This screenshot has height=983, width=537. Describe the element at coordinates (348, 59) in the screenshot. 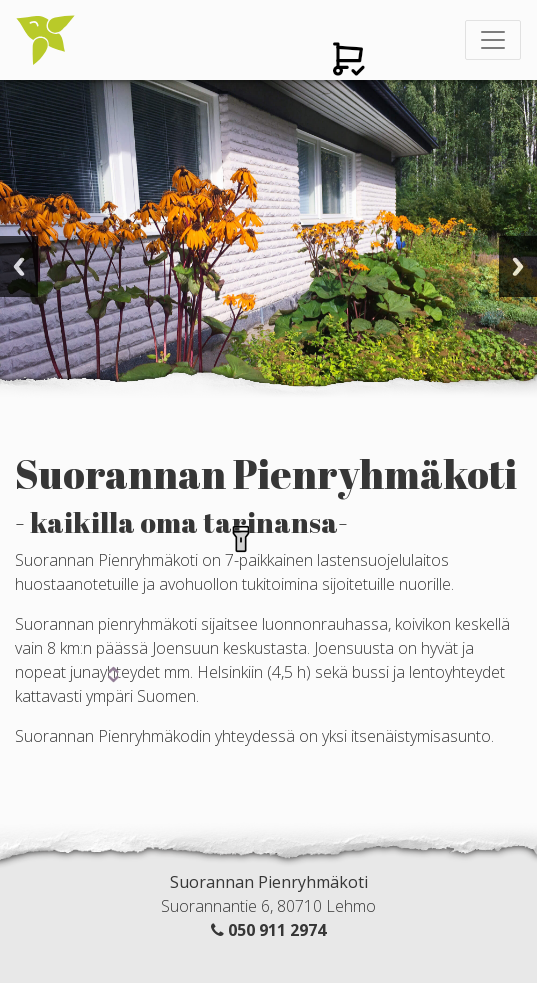

I see `item successfully added to cart` at that location.